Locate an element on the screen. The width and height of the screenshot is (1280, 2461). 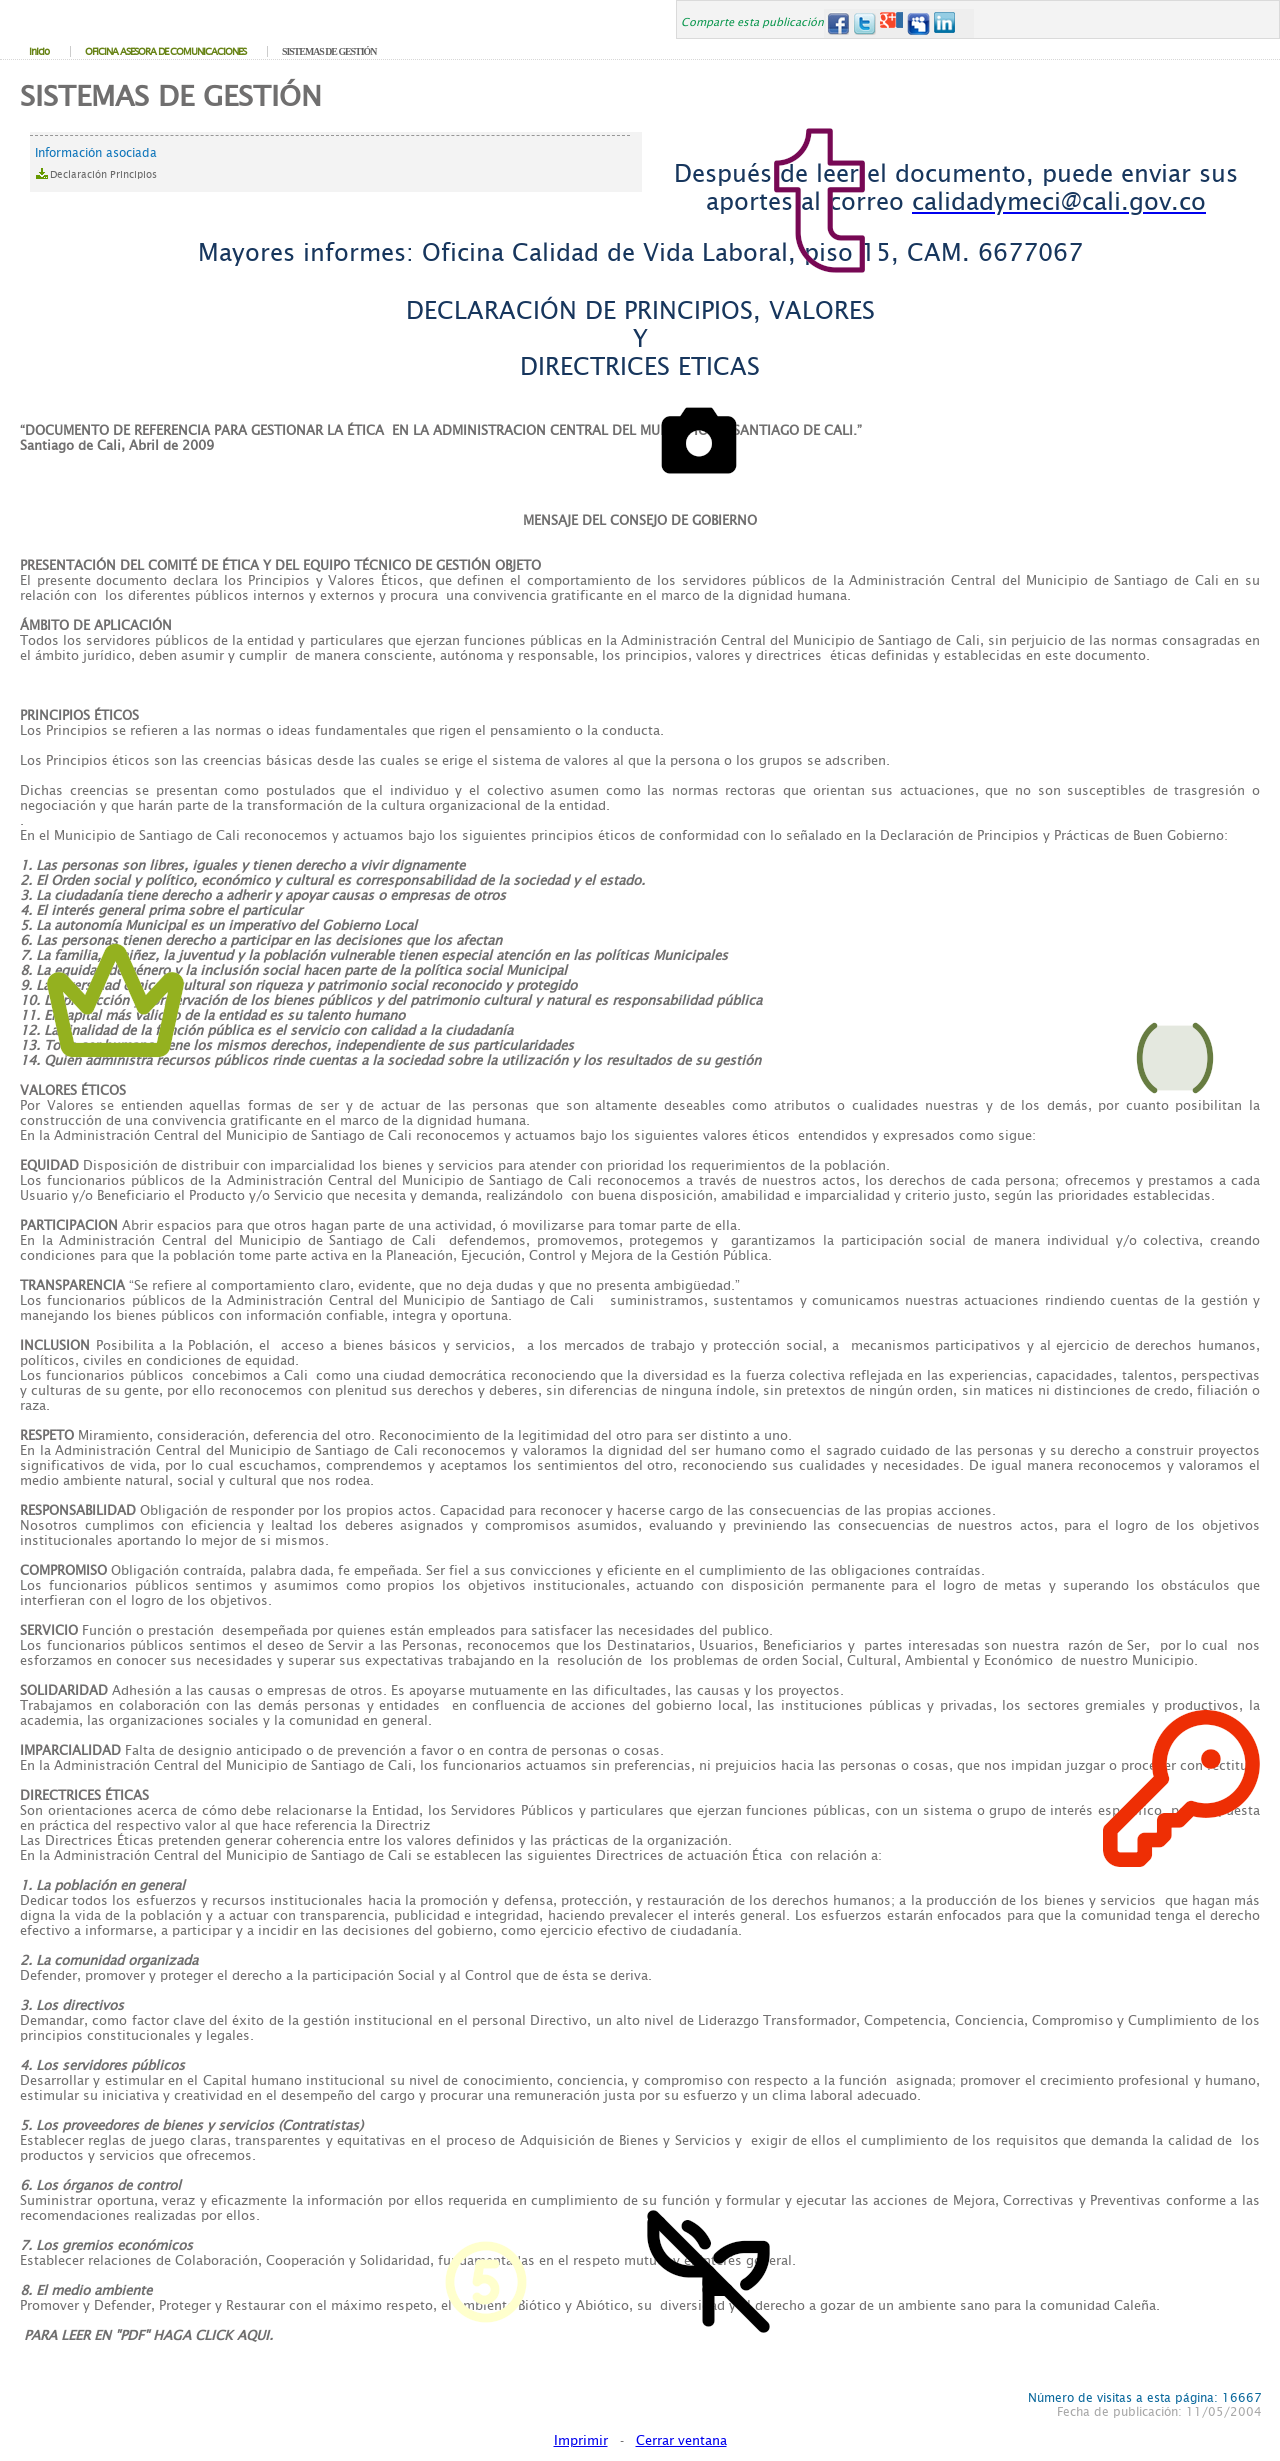
disable plant or garden tracking is located at coordinates (708, 2271).